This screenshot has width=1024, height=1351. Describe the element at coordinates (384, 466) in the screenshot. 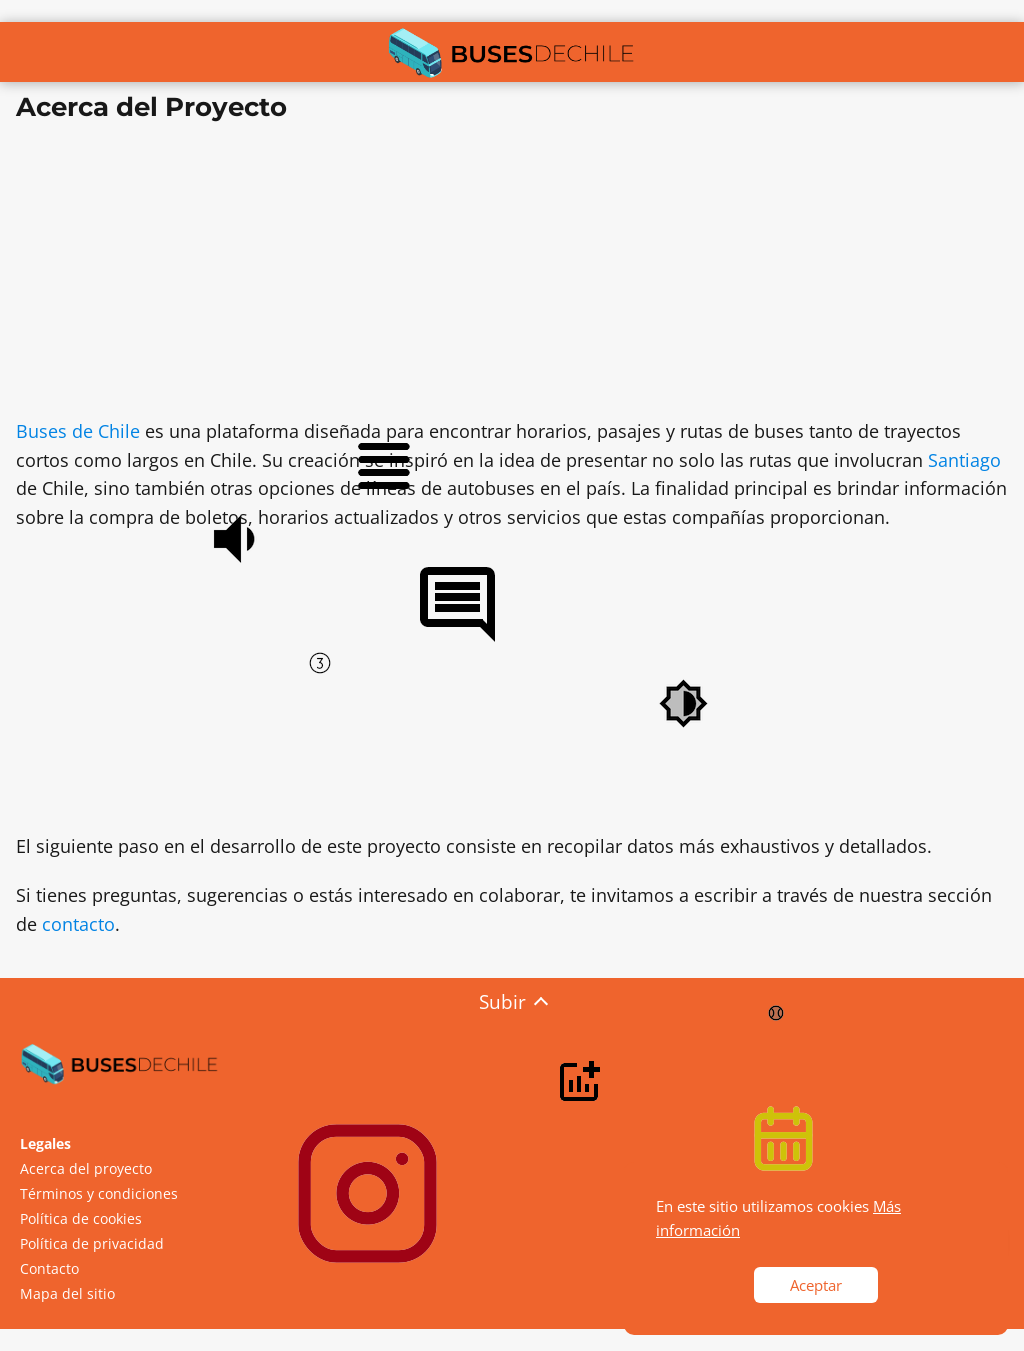

I see `view content in headline or list format` at that location.